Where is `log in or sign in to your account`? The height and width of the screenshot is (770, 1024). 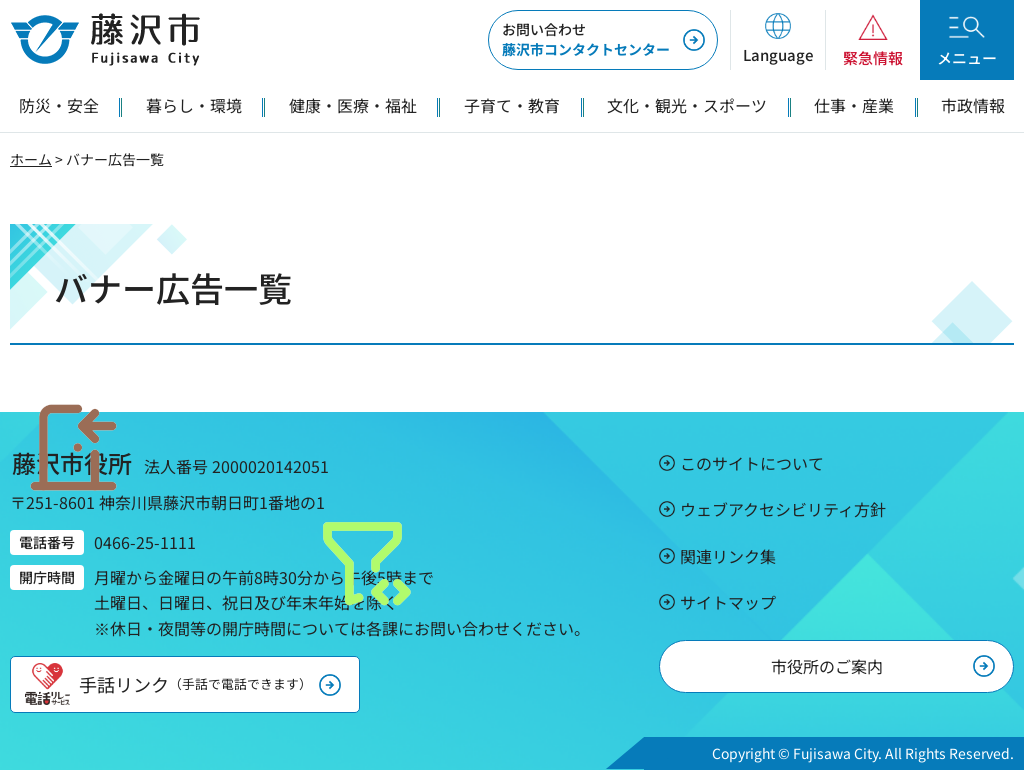
log in or sign in to your account is located at coordinates (73, 447).